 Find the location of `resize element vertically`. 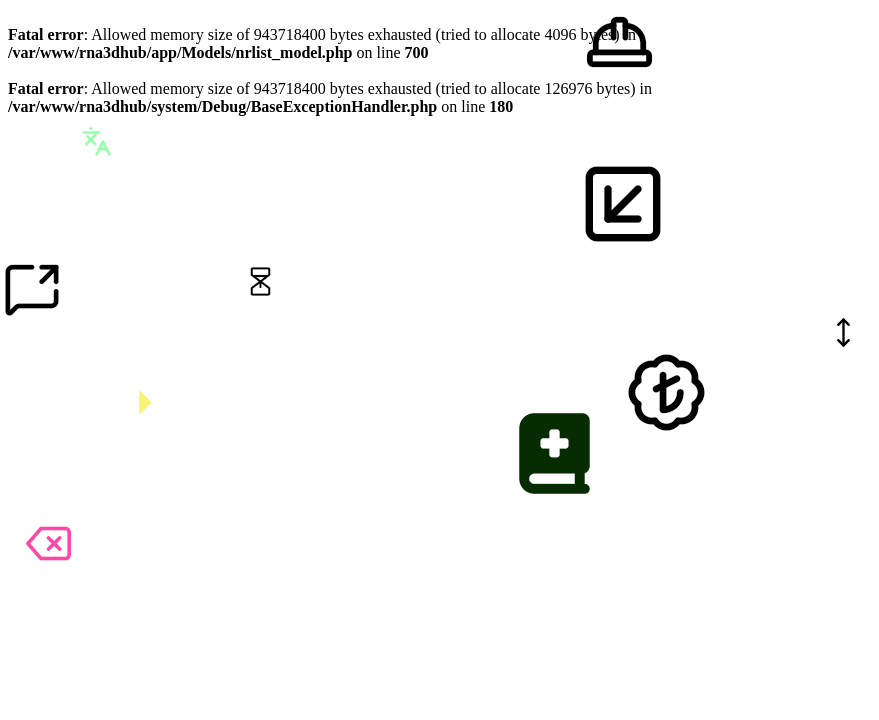

resize element vertically is located at coordinates (843, 332).